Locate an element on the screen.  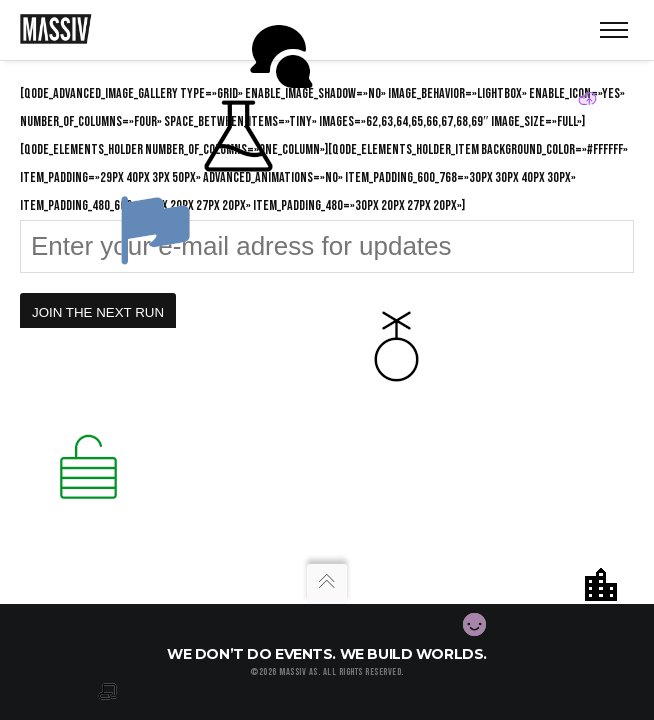
access laboratory or science features is located at coordinates (238, 137).